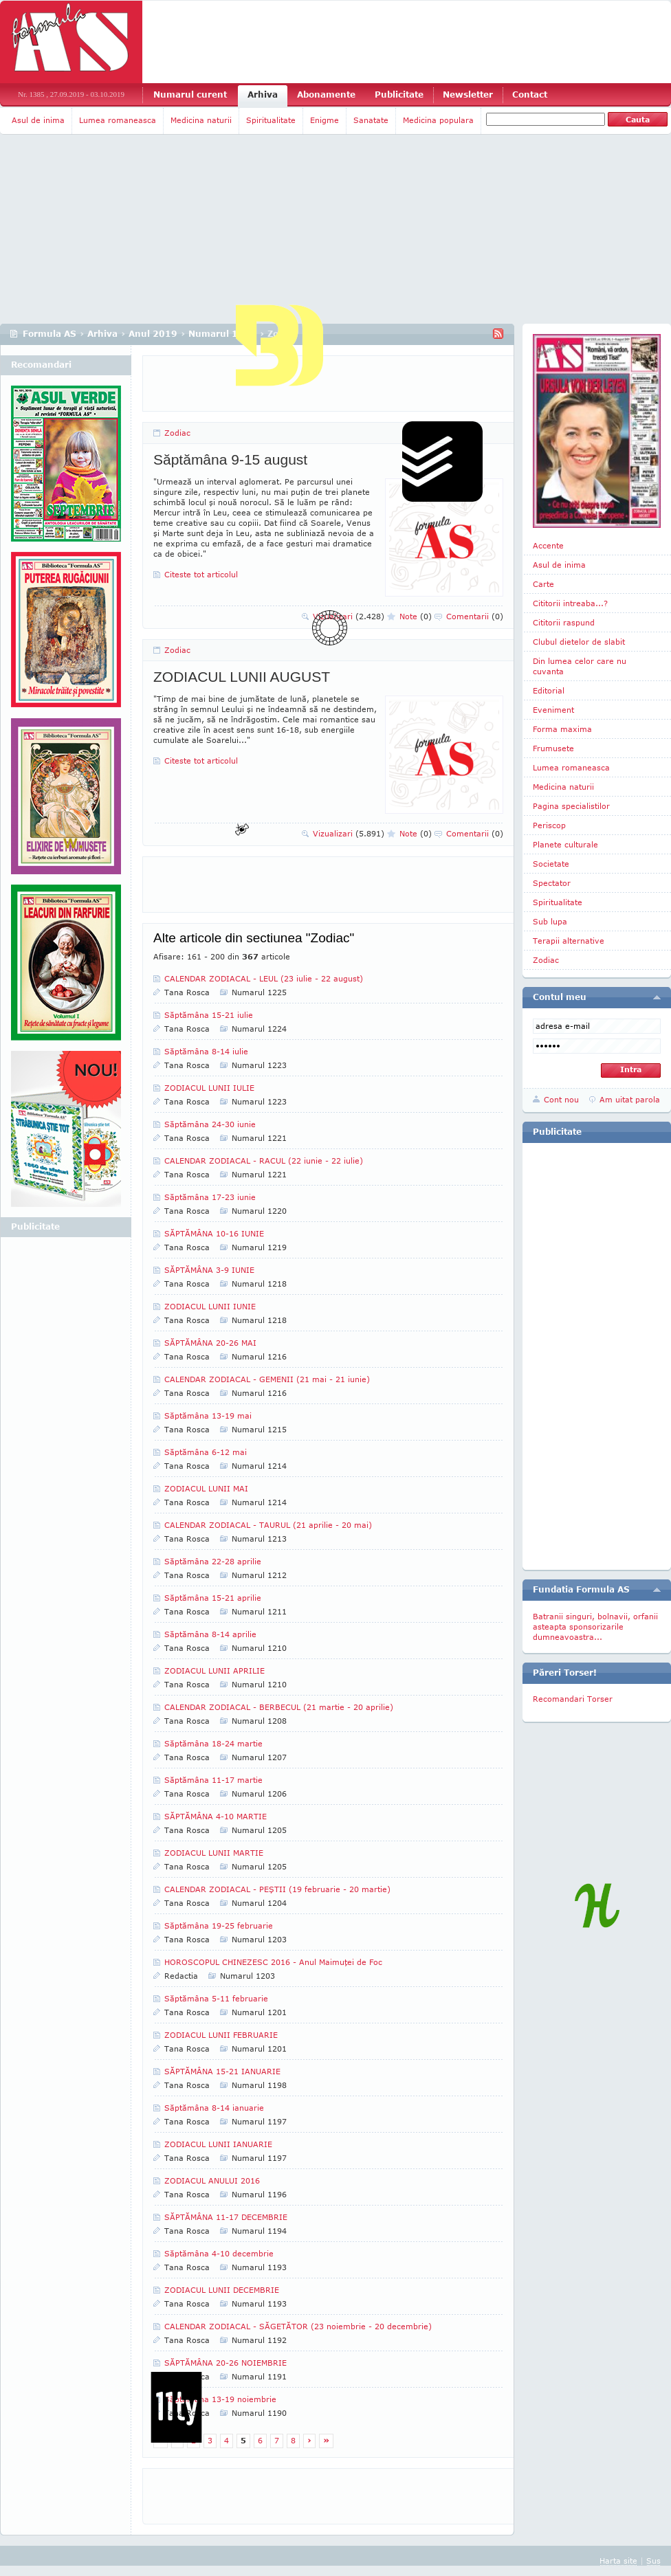 The width and height of the screenshot is (671, 2576). Describe the element at coordinates (442, 461) in the screenshot. I see `open Todoist app` at that location.